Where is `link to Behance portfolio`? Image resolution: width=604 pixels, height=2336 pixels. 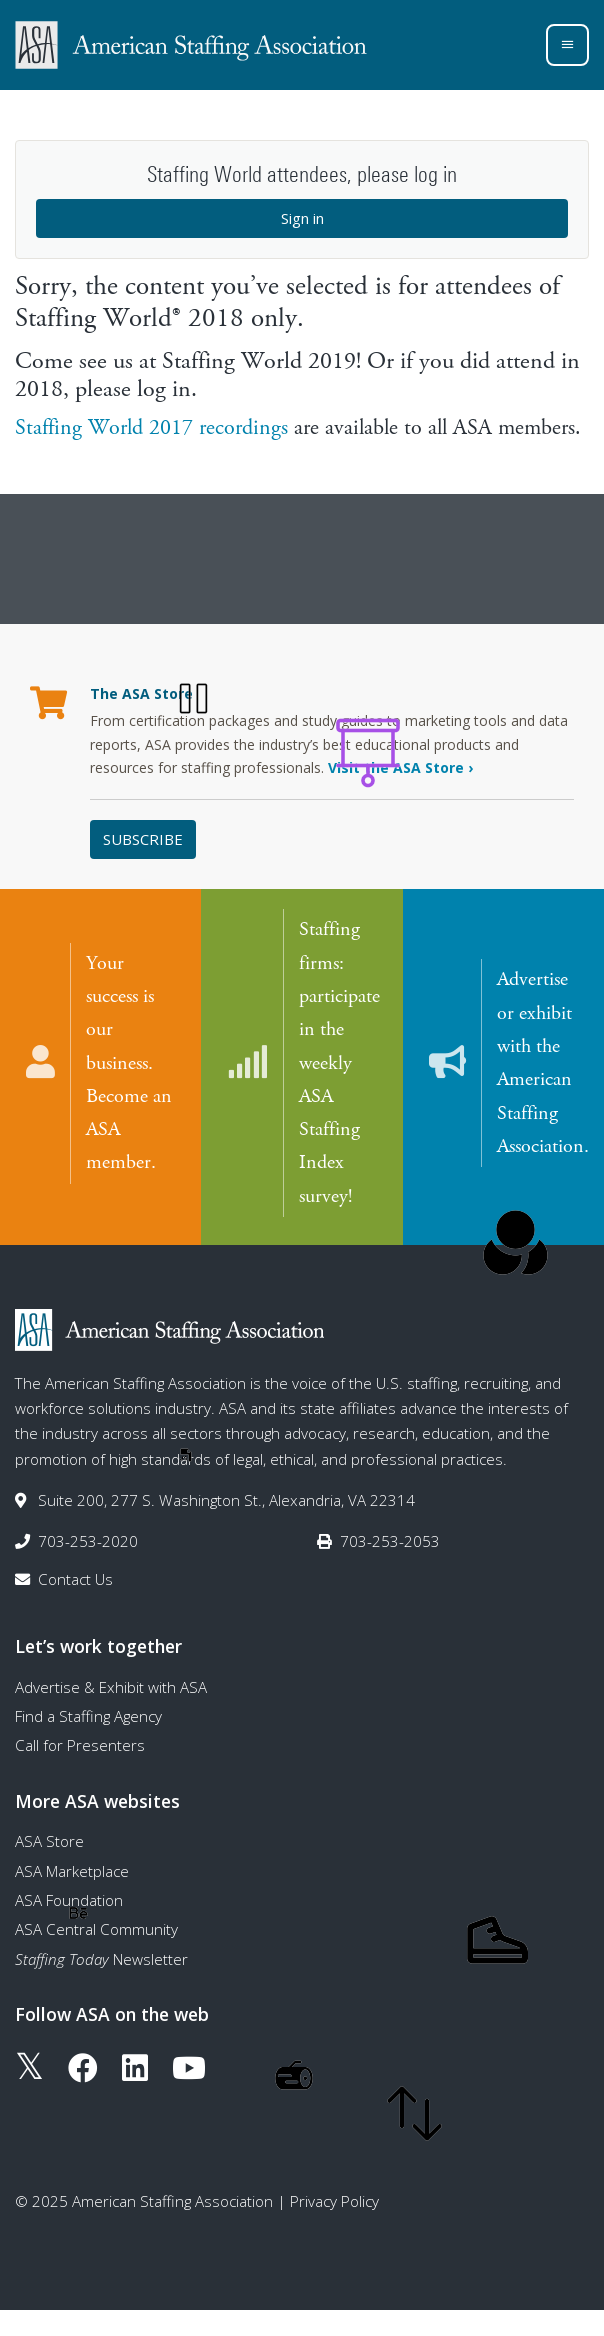
link to Behance portfolio is located at coordinates (78, 1913).